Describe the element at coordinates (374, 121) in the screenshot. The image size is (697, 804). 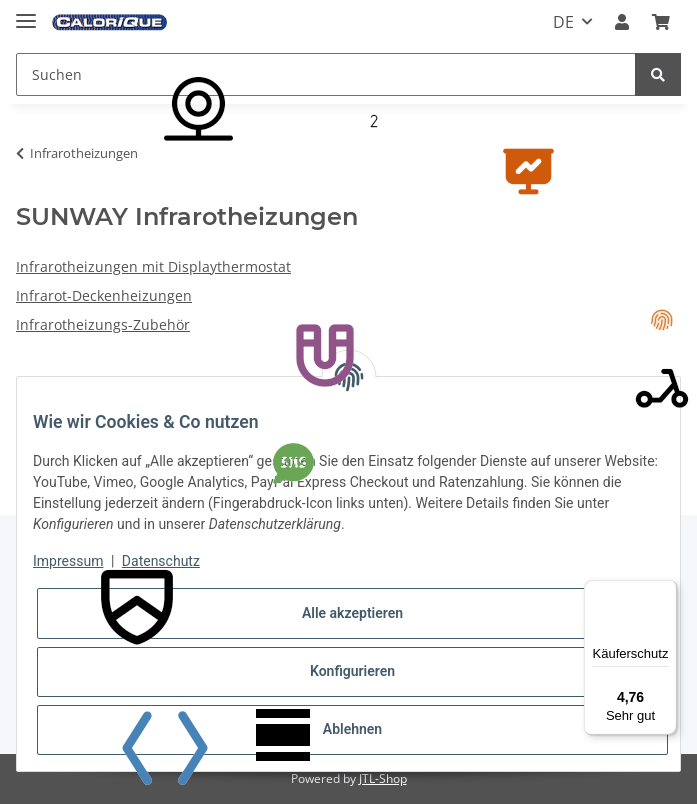
I see `indicates step two in a sequence or process` at that location.